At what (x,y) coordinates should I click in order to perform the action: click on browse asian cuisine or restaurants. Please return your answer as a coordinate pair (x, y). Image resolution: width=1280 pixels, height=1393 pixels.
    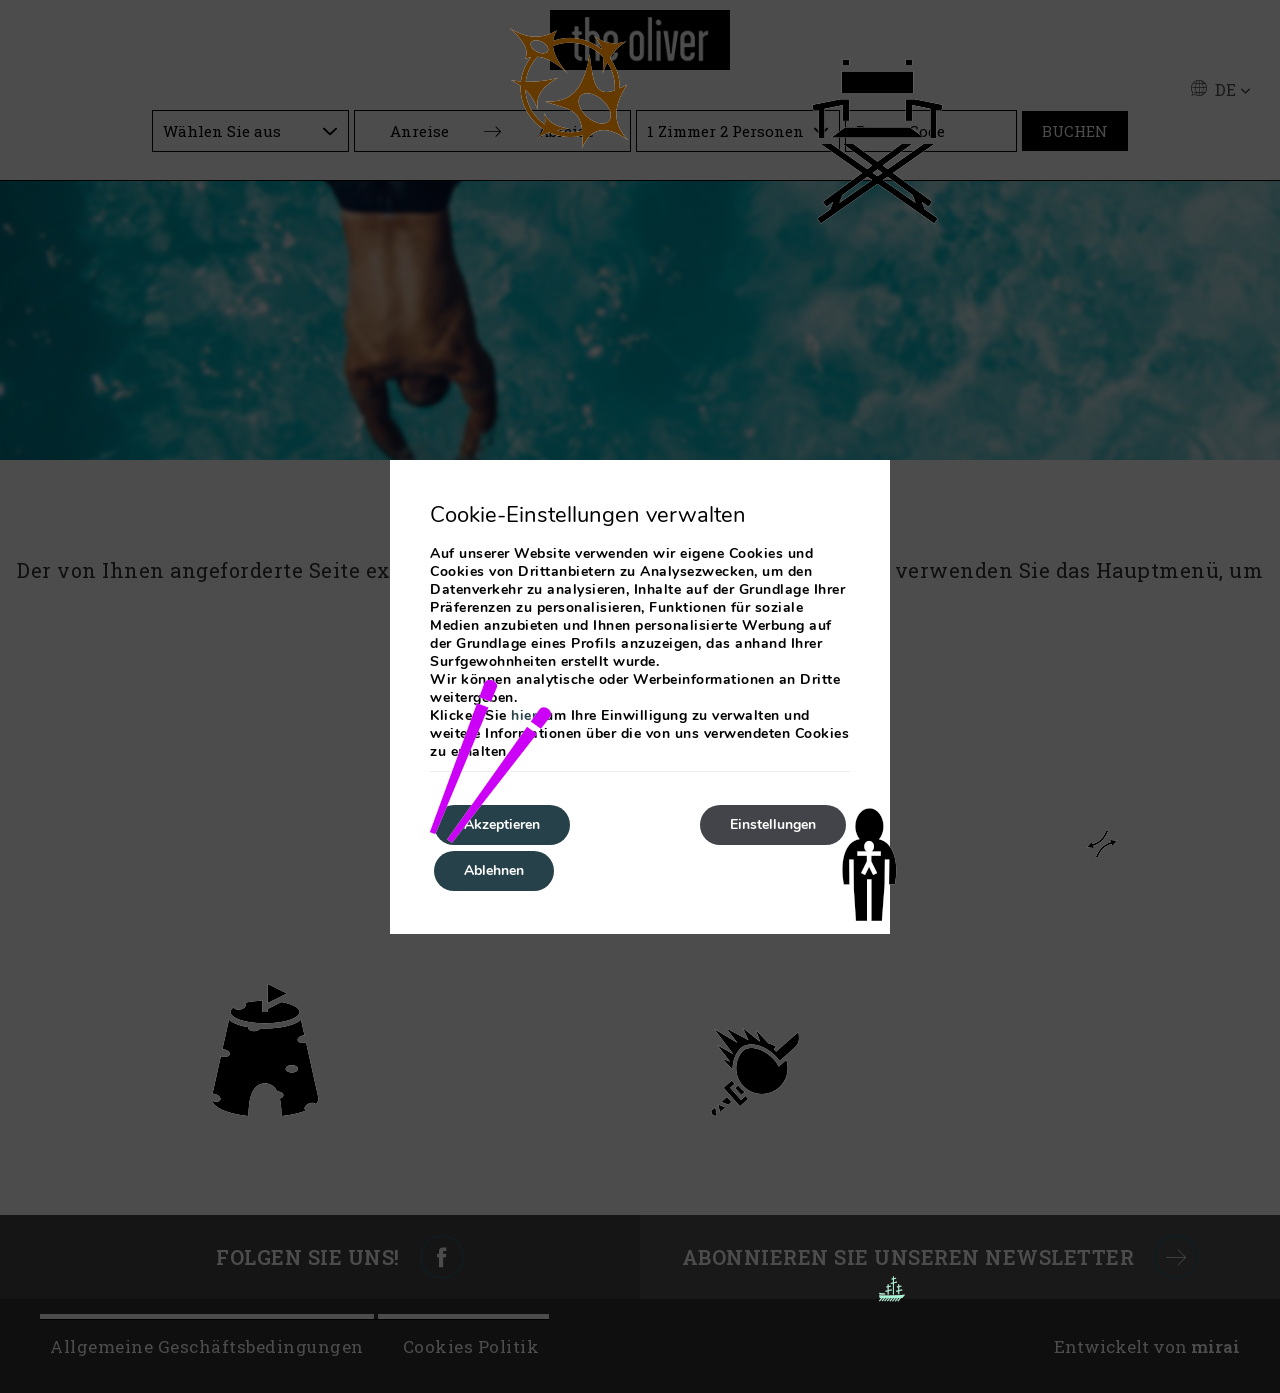
    Looking at the image, I should click on (490, 762).